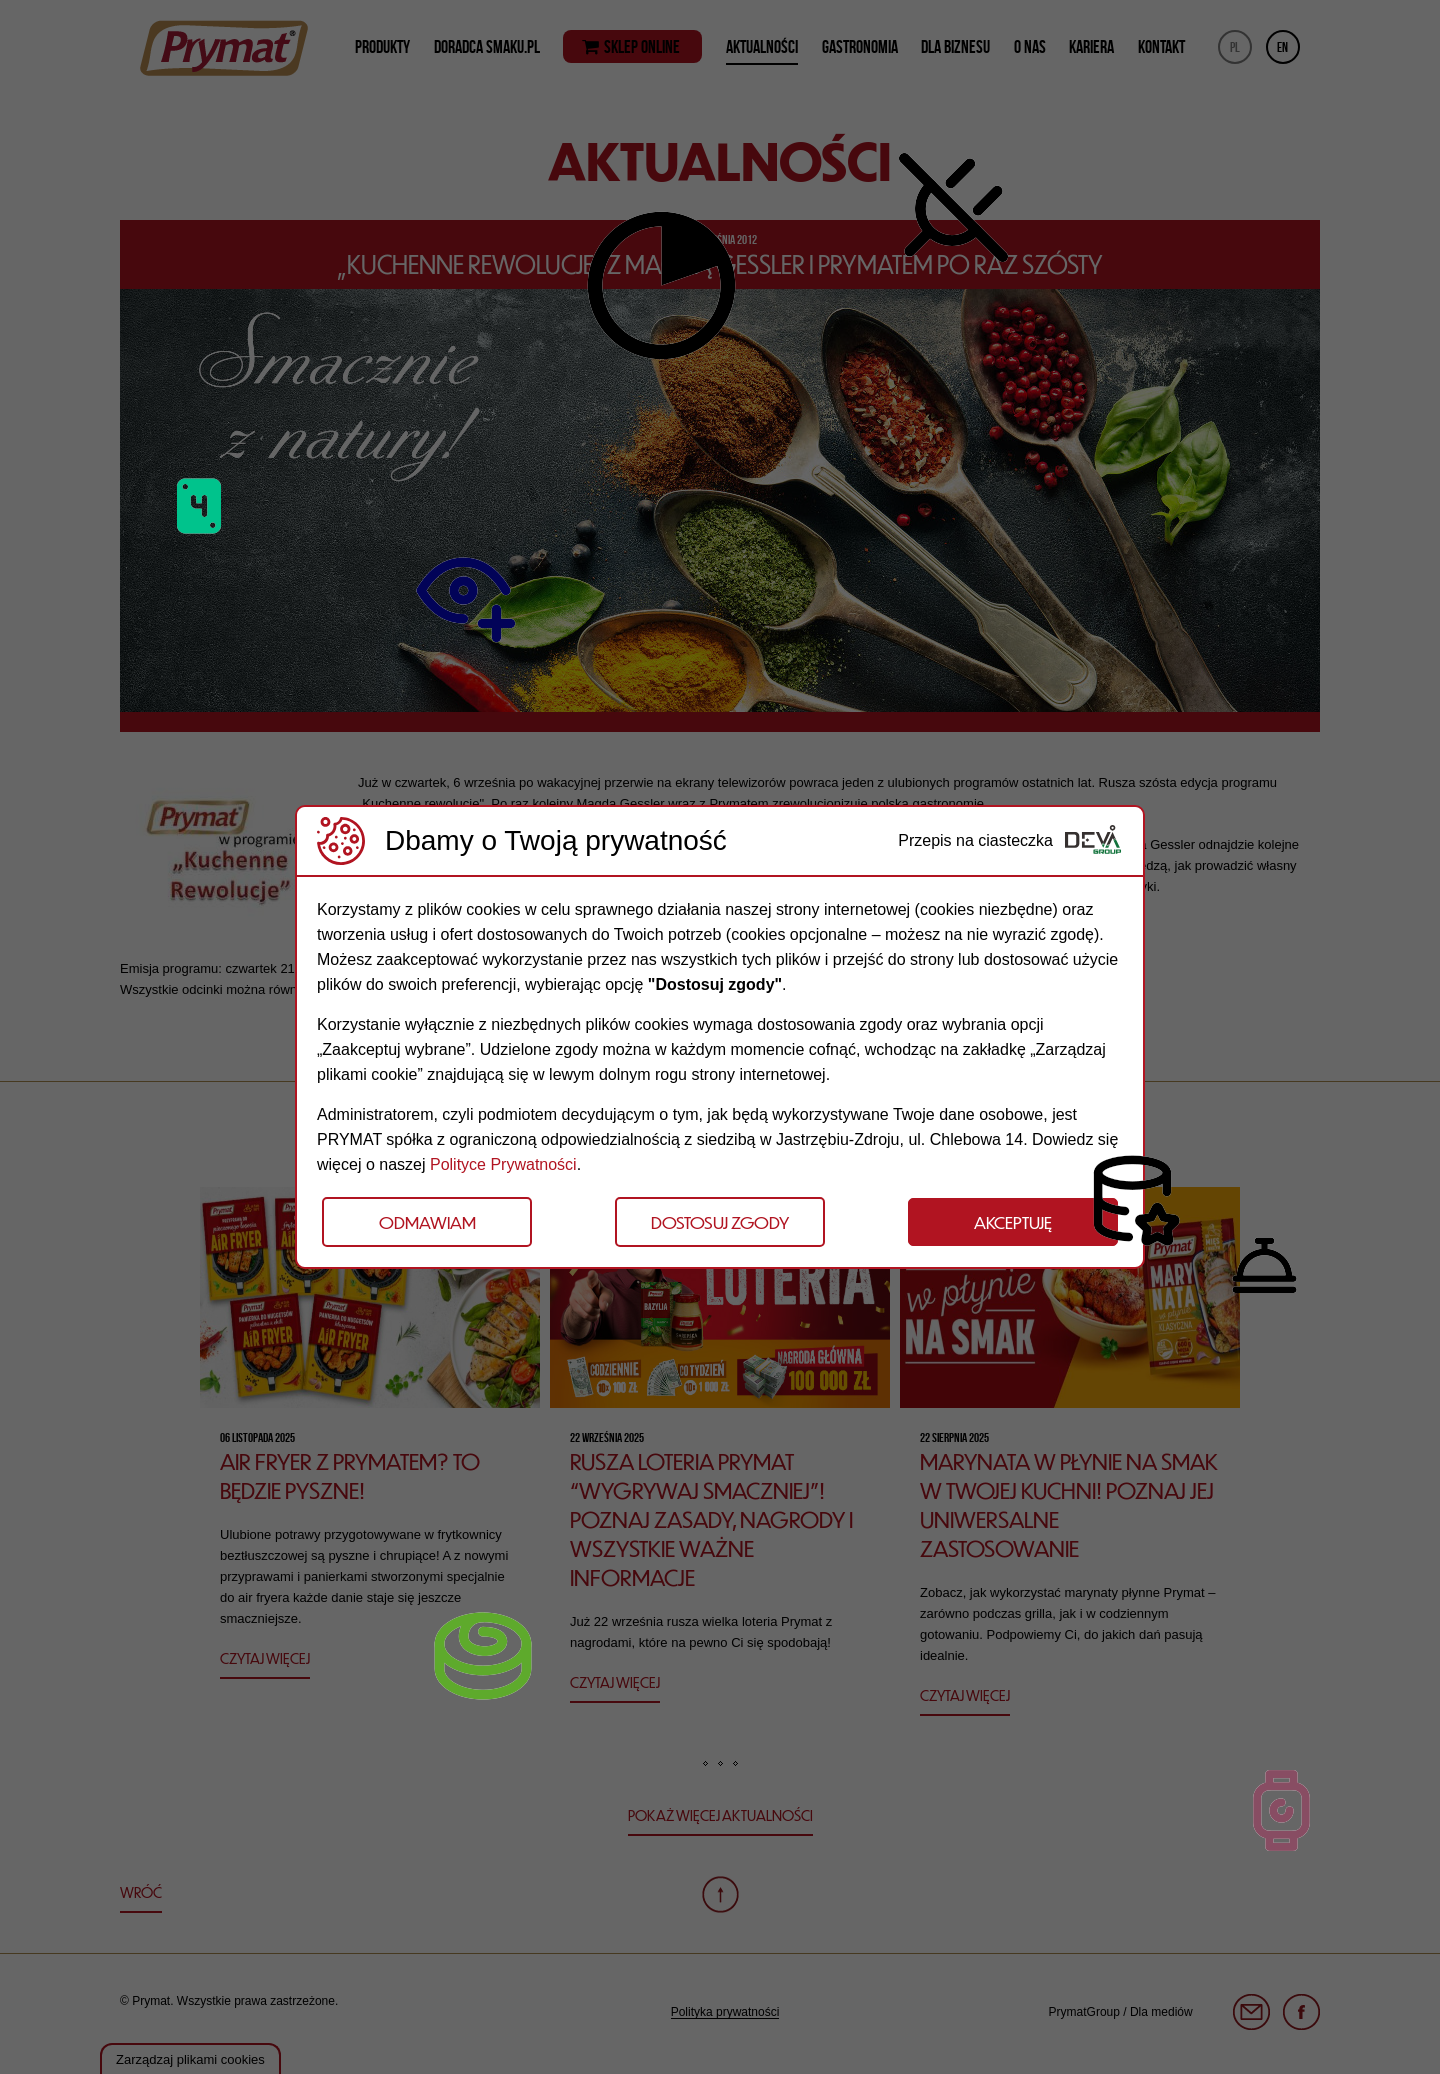  I want to click on view smartwatch activity statistics, so click(1281, 1810).